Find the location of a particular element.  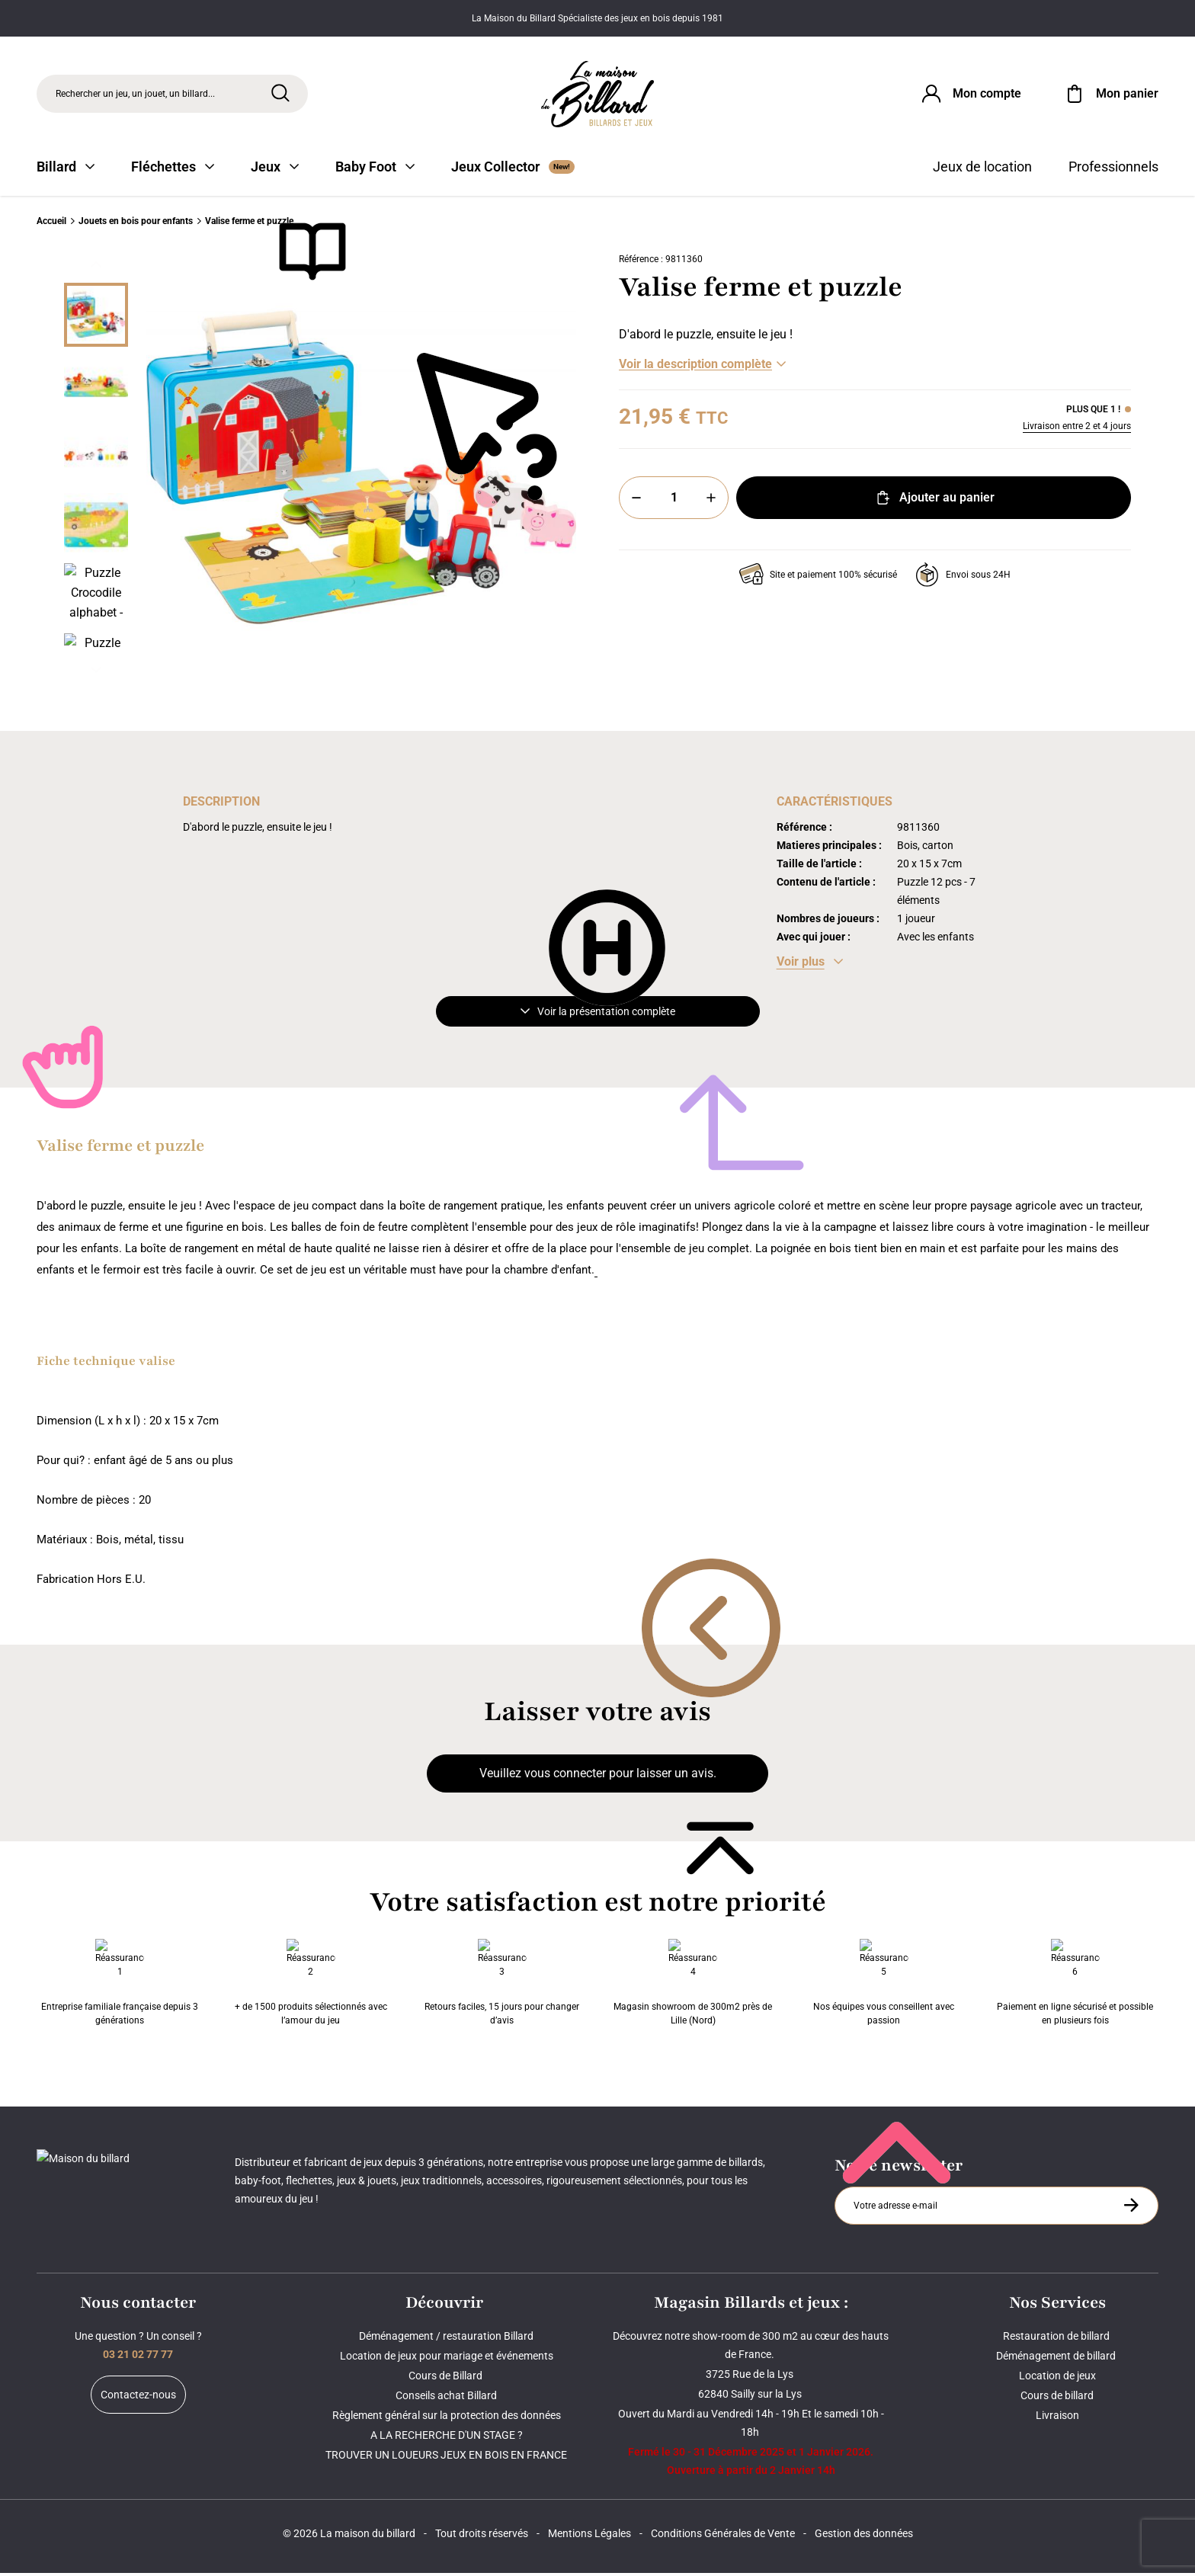

open reading mode or e-reader is located at coordinates (312, 247).